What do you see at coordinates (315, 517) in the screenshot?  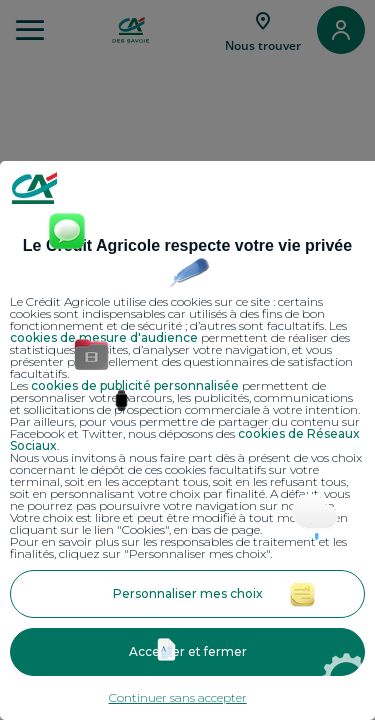 I see `indicates scattered showers in weather forecast` at bounding box center [315, 517].